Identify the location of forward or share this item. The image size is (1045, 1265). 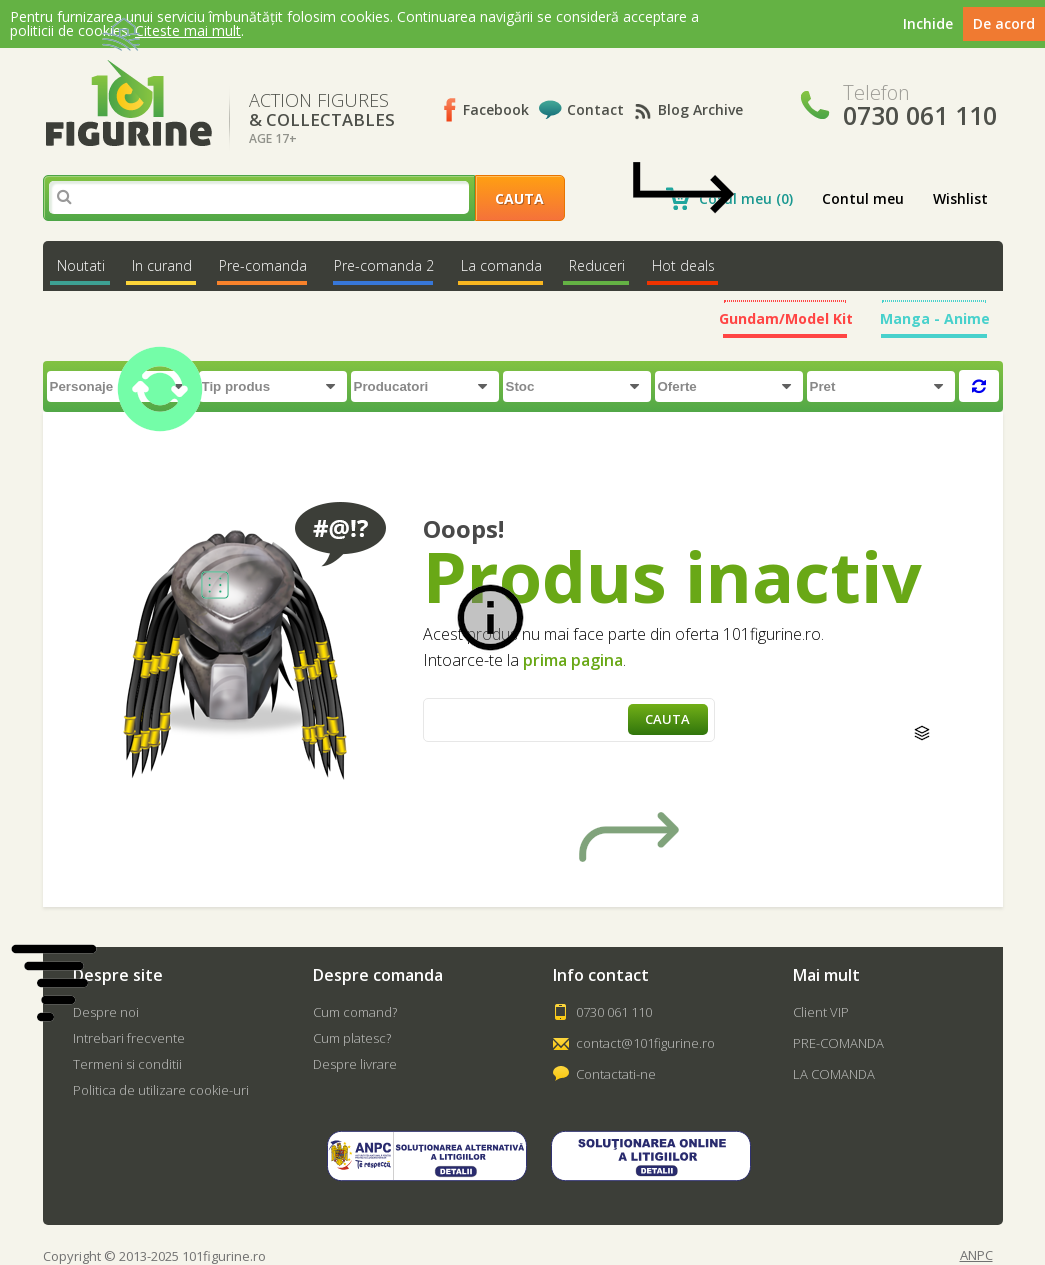
(629, 837).